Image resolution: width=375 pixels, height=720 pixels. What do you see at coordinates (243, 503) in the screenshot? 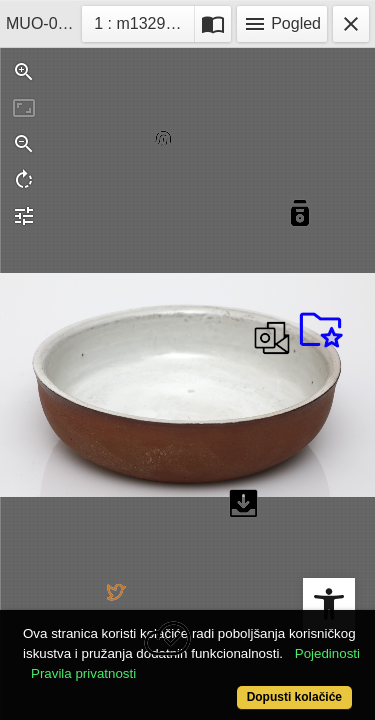
I see `download file to inbox or tray` at bounding box center [243, 503].